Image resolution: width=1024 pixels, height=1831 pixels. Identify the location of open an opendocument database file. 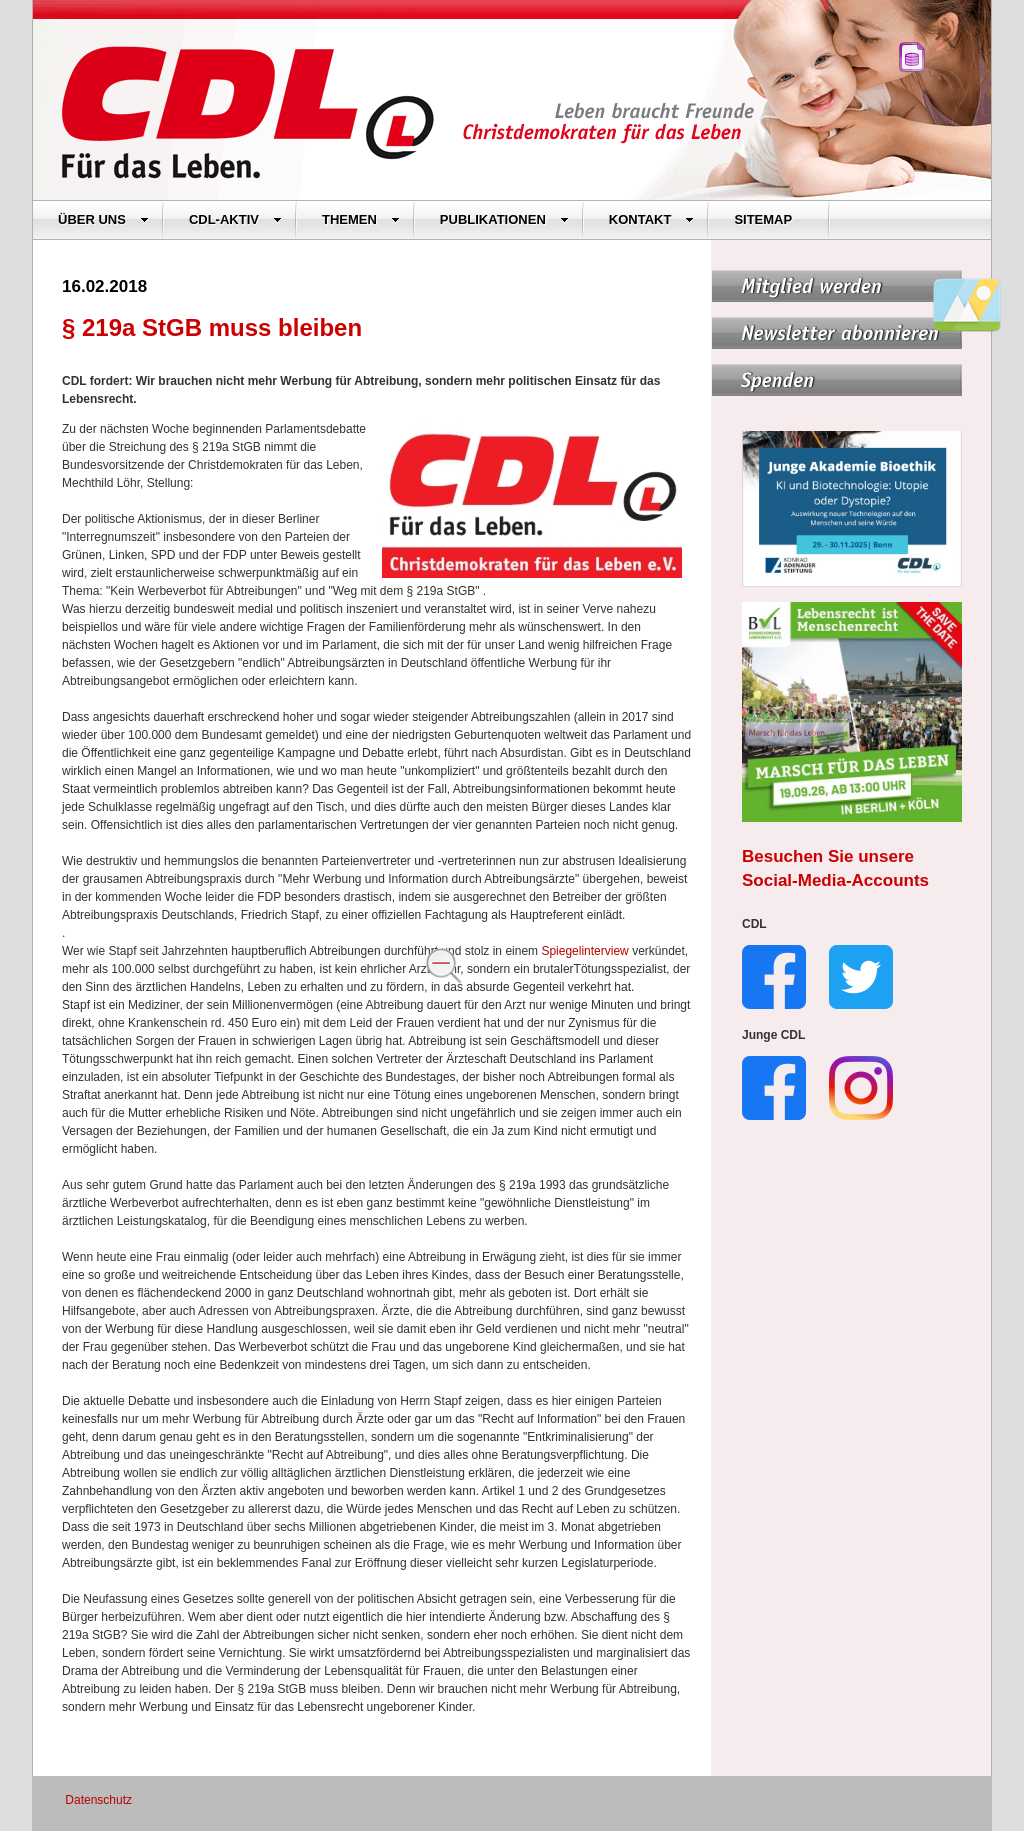
(912, 57).